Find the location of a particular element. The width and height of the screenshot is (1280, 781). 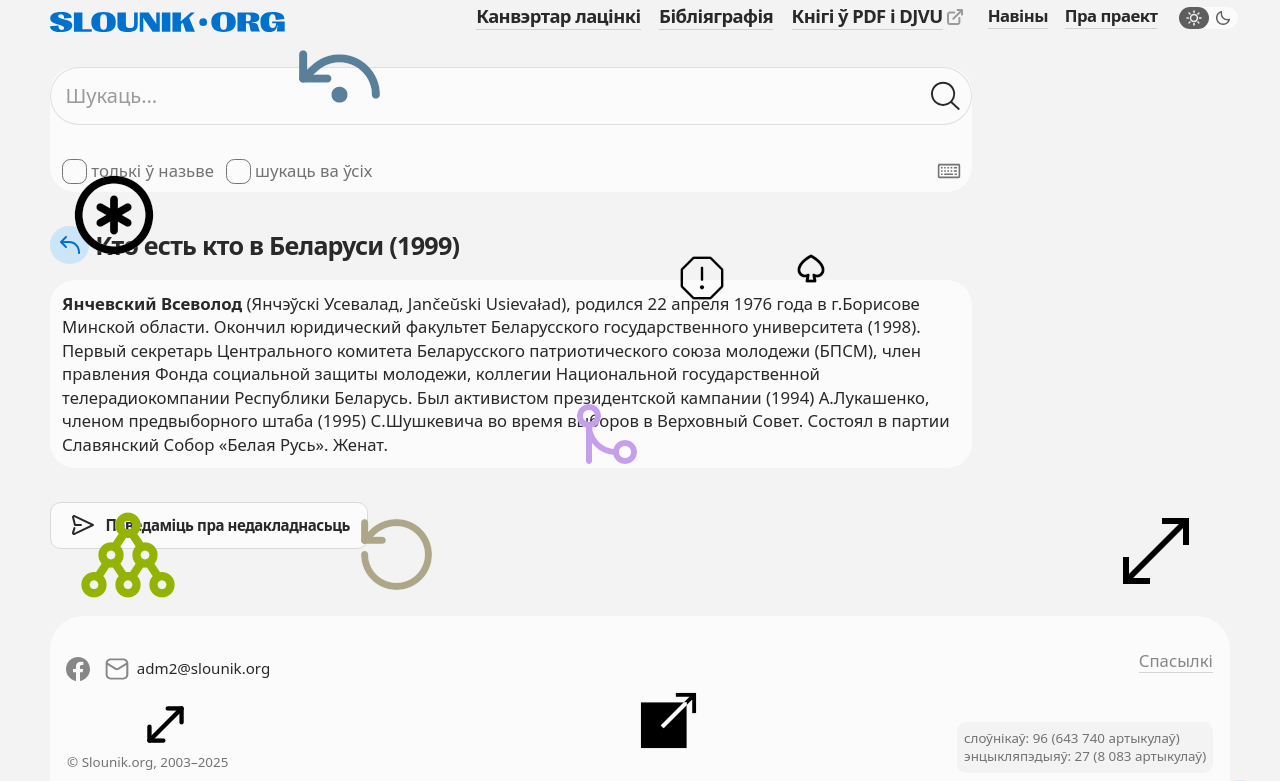

merge branches in a git repository is located at coordinates (607, 434).